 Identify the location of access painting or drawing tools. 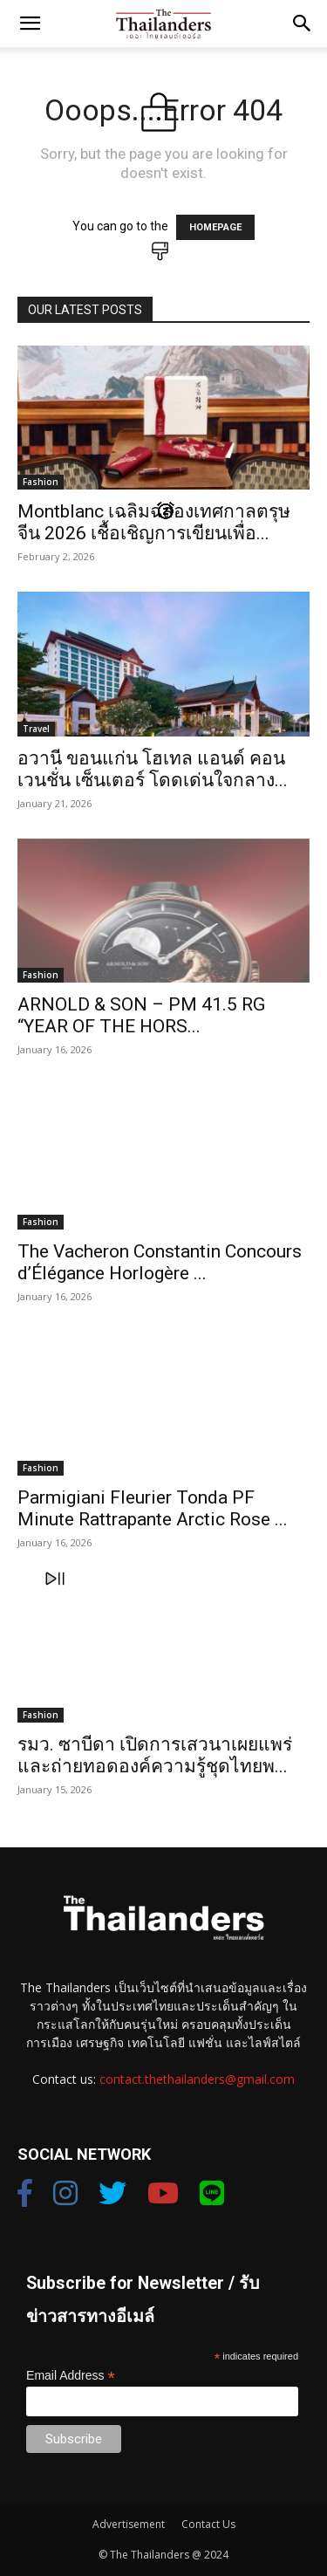
(160, 250).